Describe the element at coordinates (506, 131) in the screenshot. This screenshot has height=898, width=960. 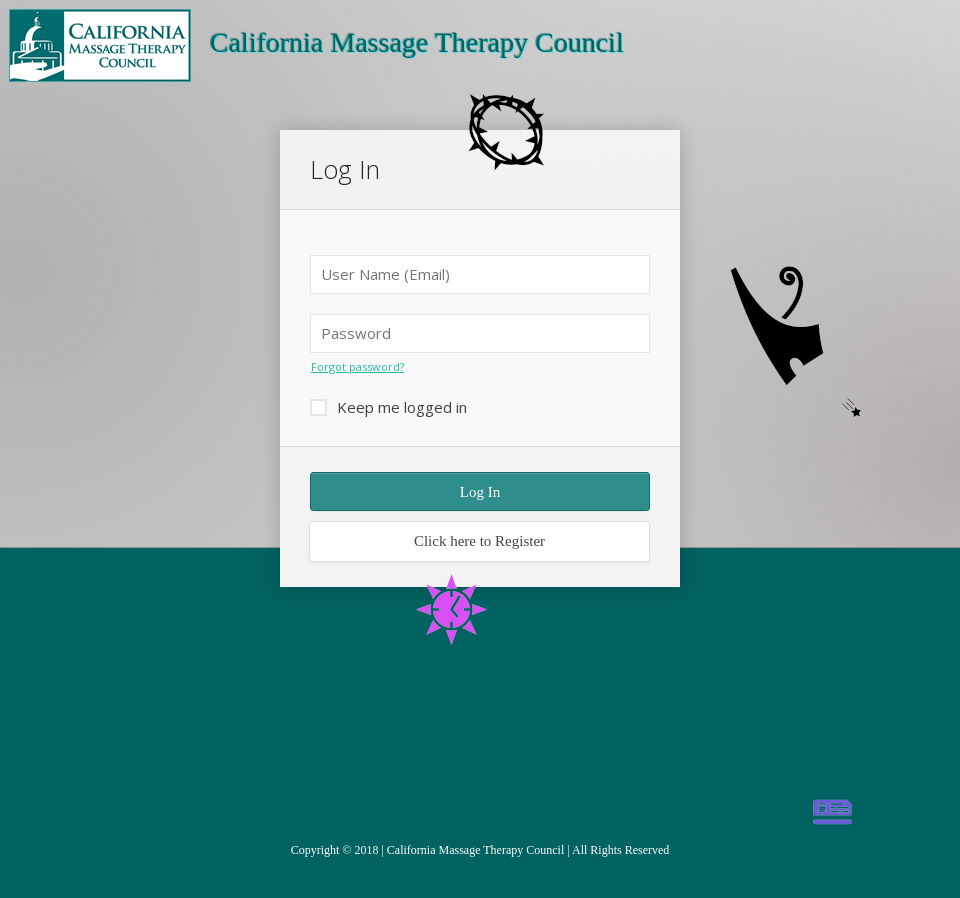
I see `indicates restricted or prohibited area` at that location.